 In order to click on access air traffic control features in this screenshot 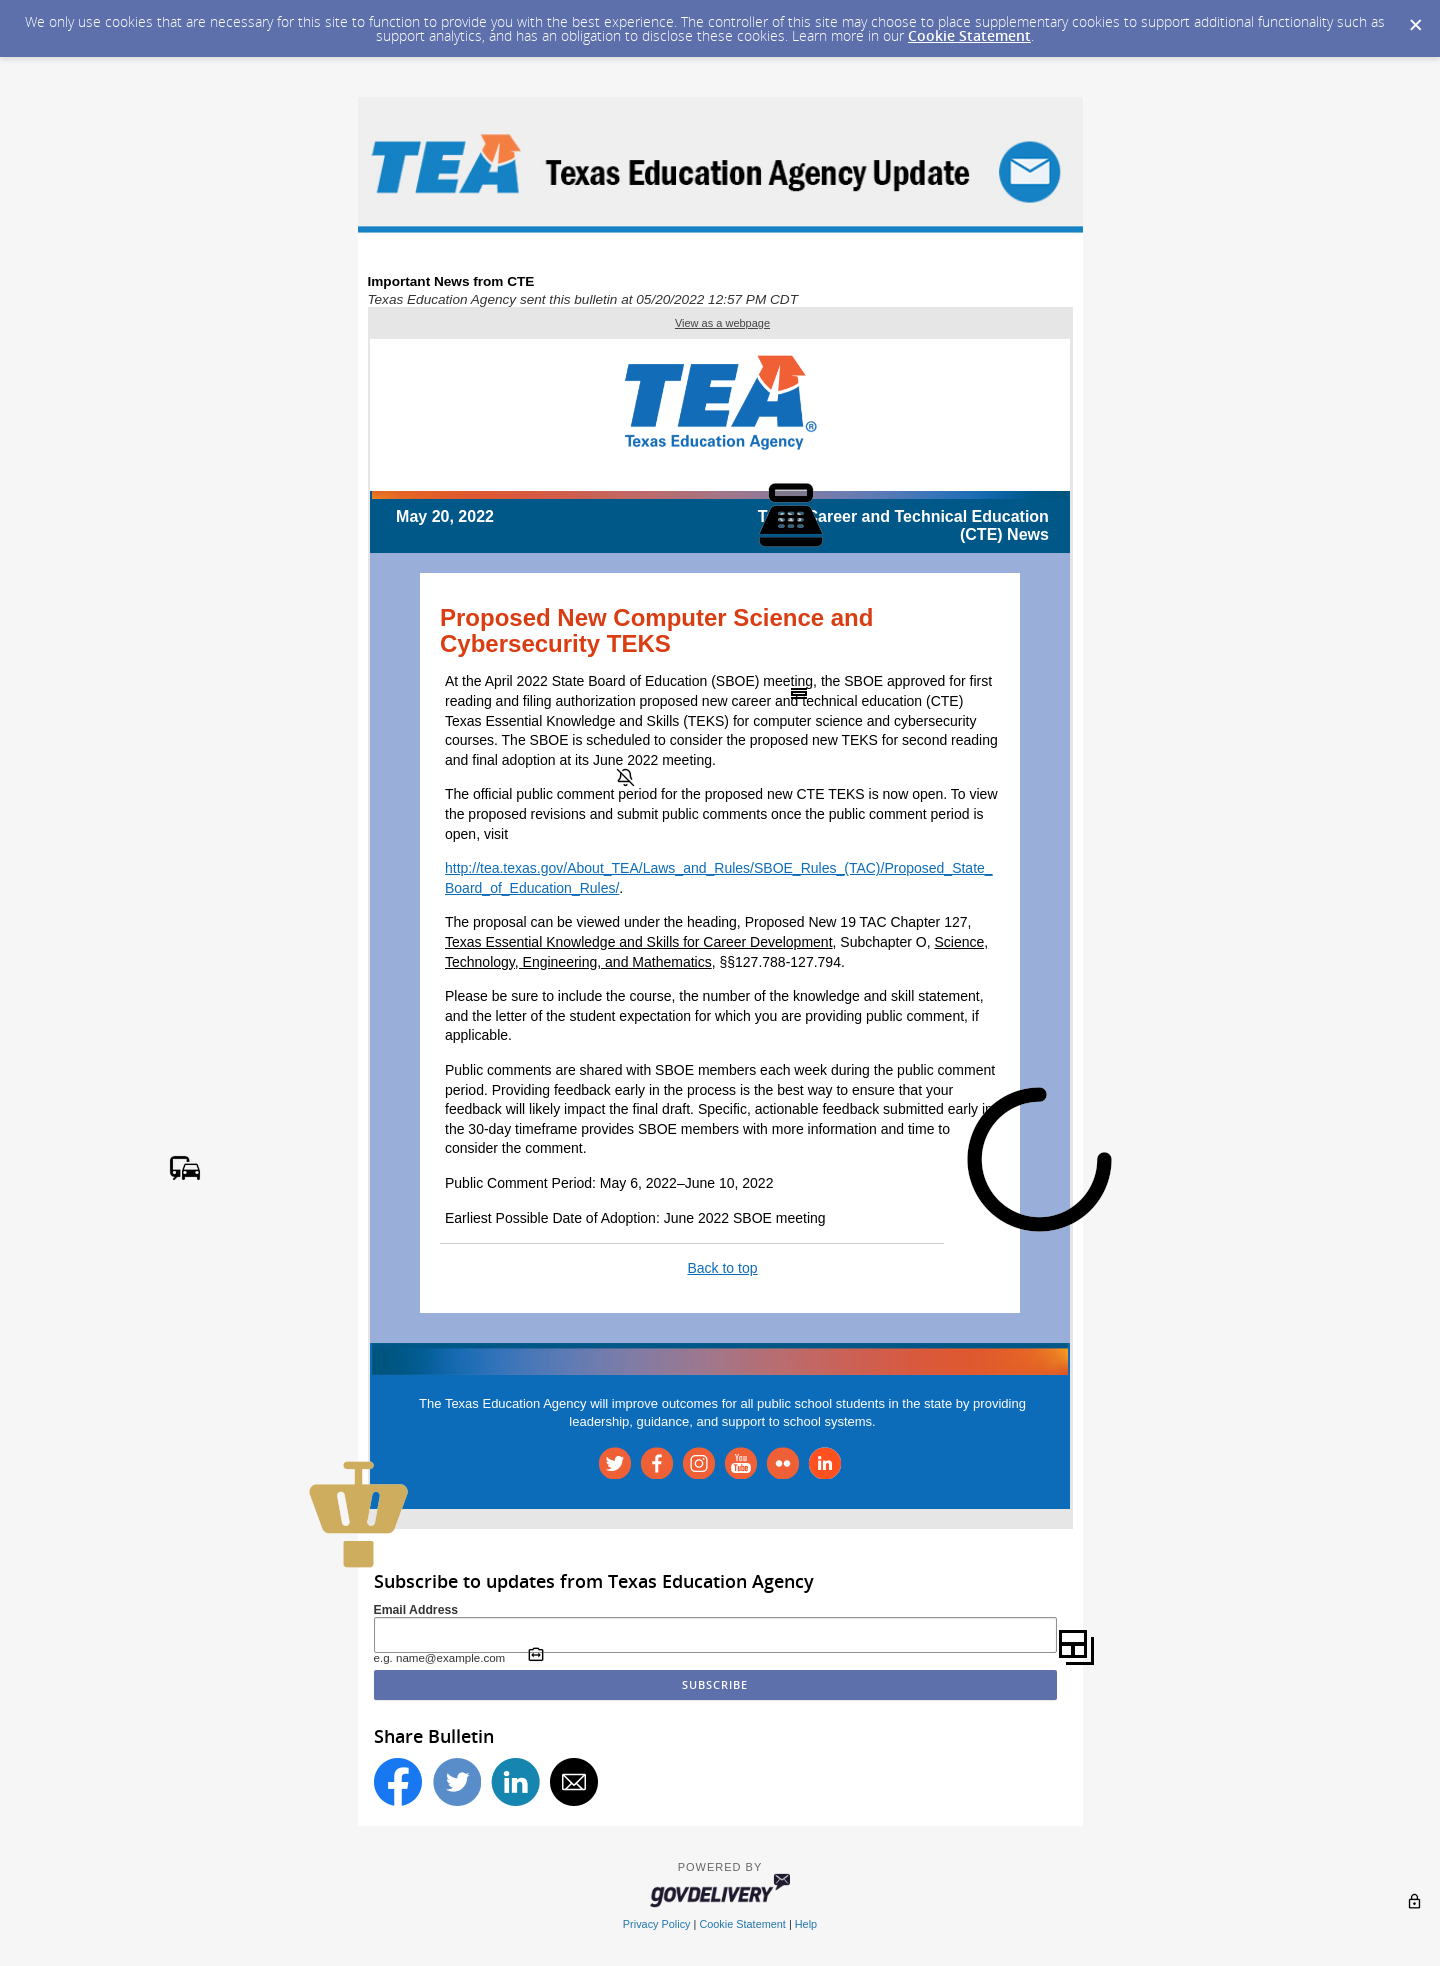, I will do `click(358, 1514)`.